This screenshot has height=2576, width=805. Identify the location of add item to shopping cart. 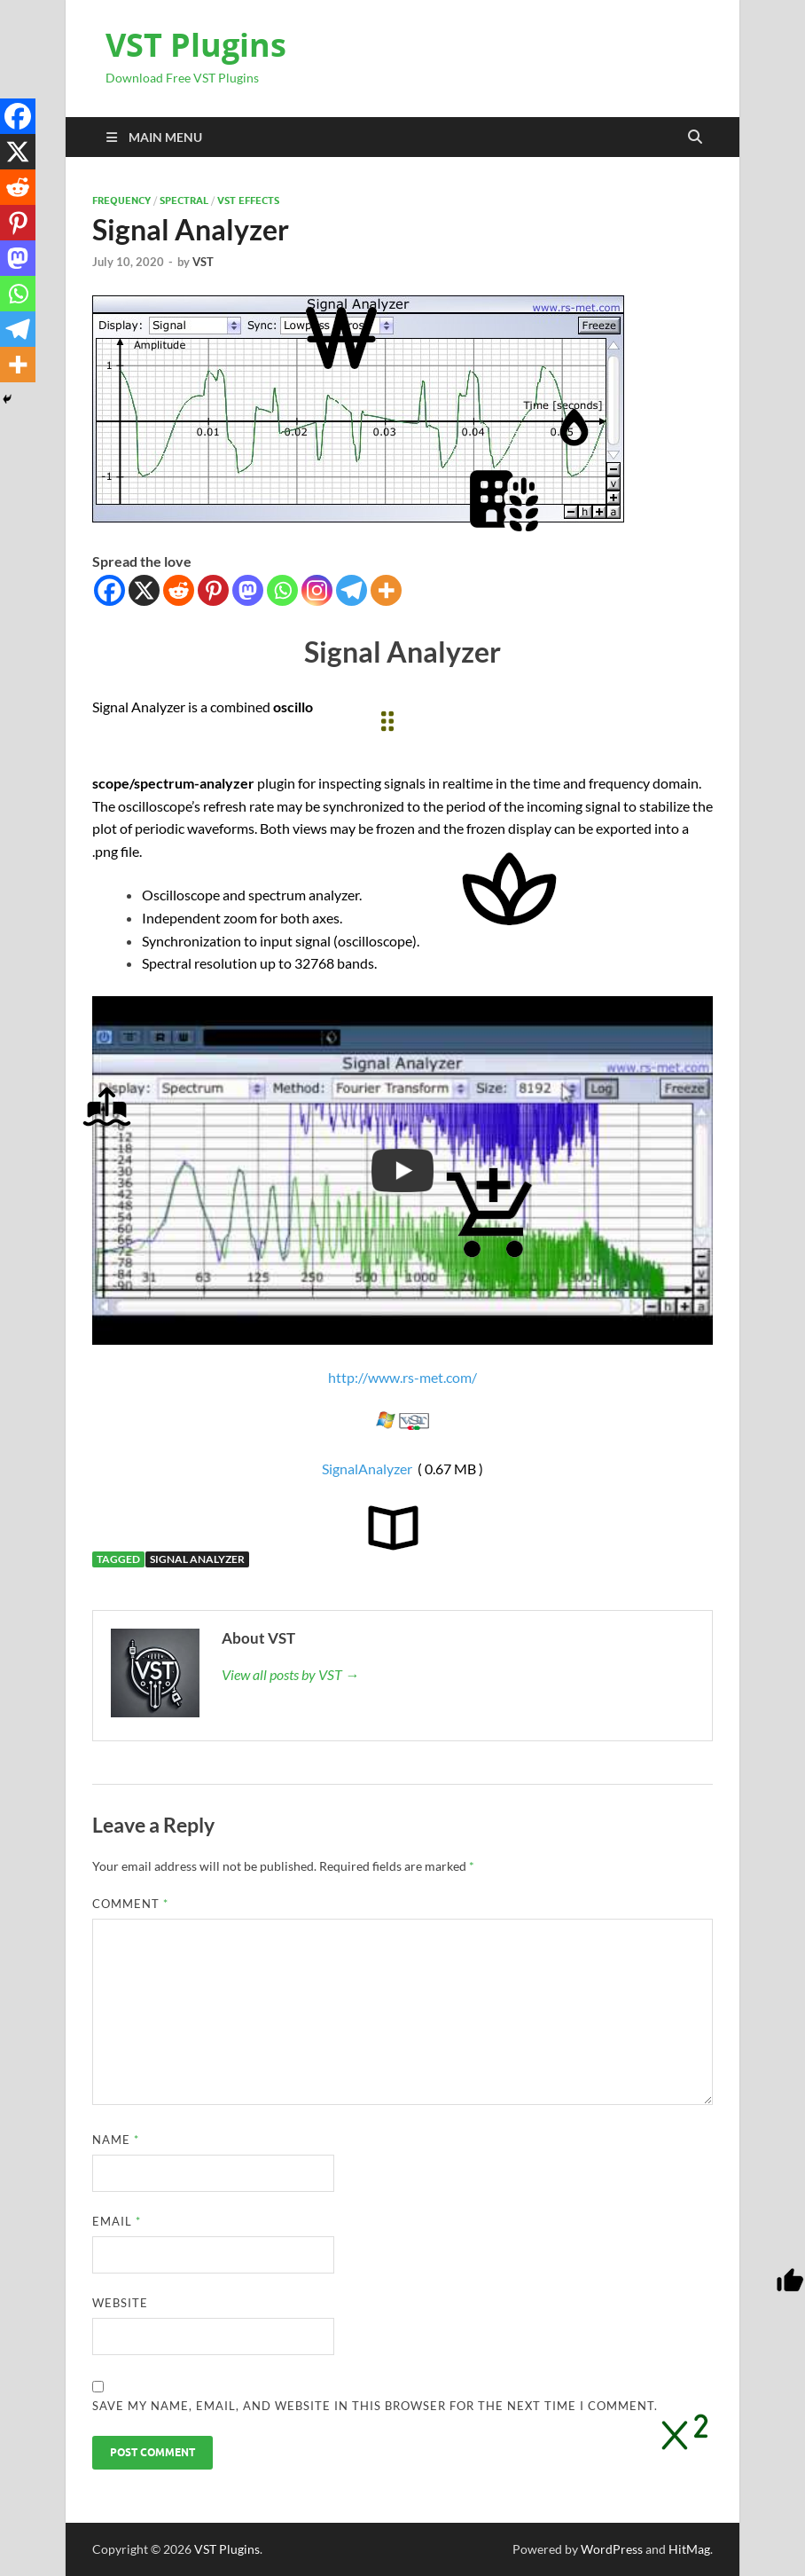
(493, 1214).